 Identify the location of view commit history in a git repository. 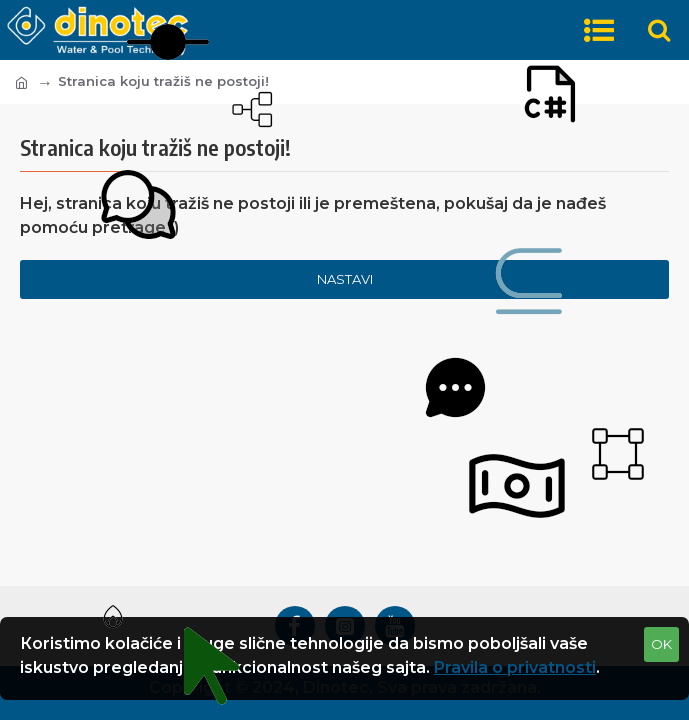
(168, 42).